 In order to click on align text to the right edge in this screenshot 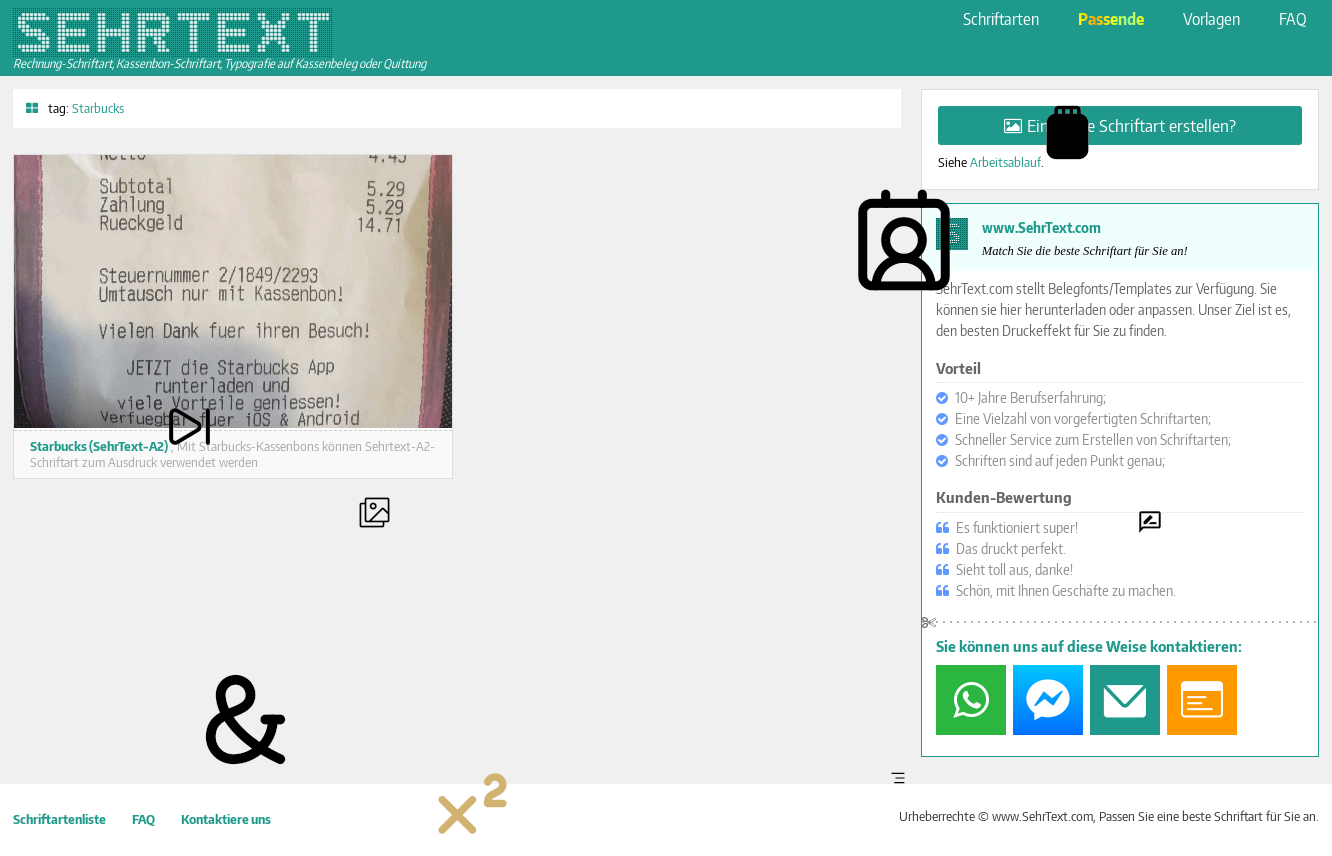, I will do `click(898, 778)`.